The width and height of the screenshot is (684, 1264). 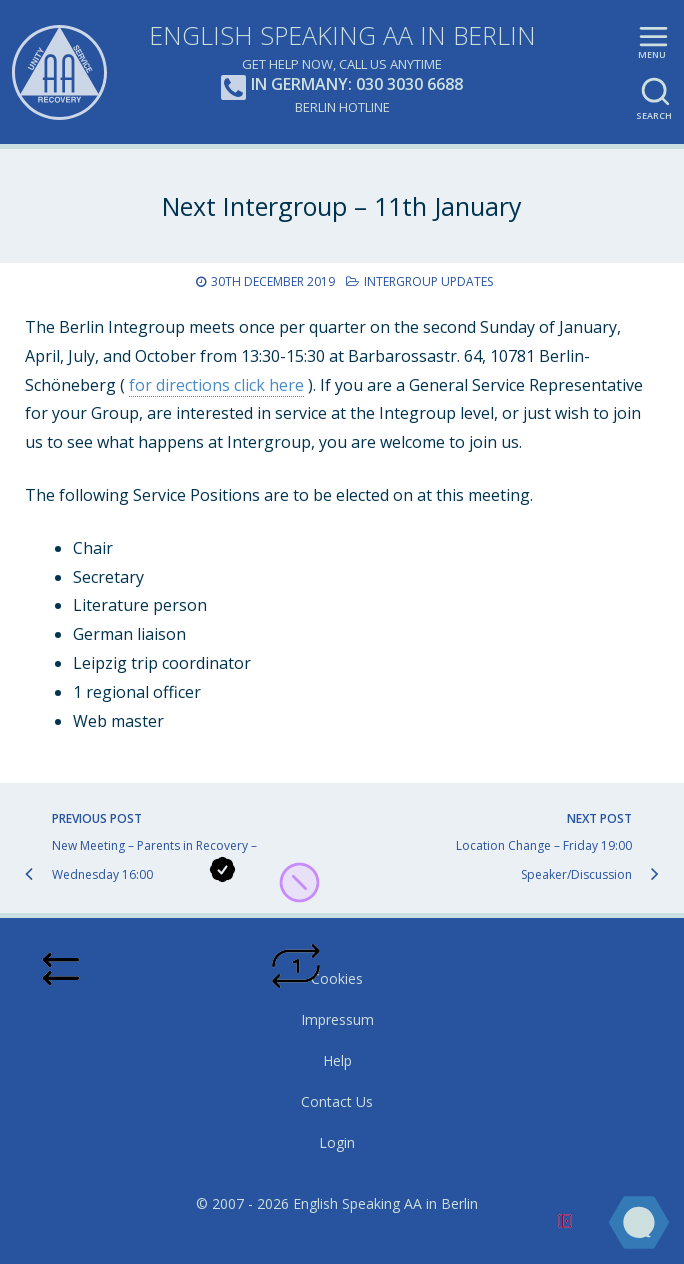 What do you see at coordinates (296, 966) in the screenshot?
I see `repeat current track once` at bounding box center [296, 966].